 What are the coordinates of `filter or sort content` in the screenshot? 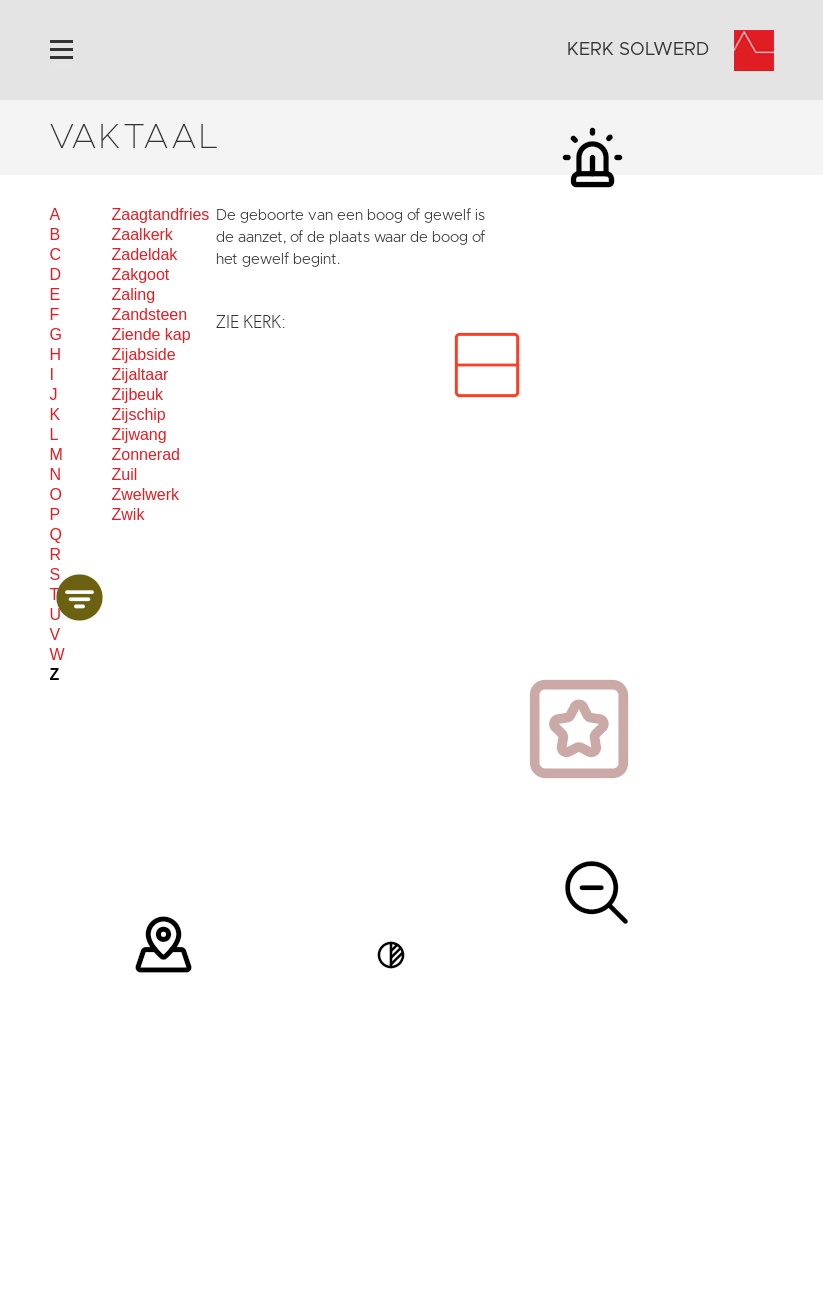 It's located at (79, 597).